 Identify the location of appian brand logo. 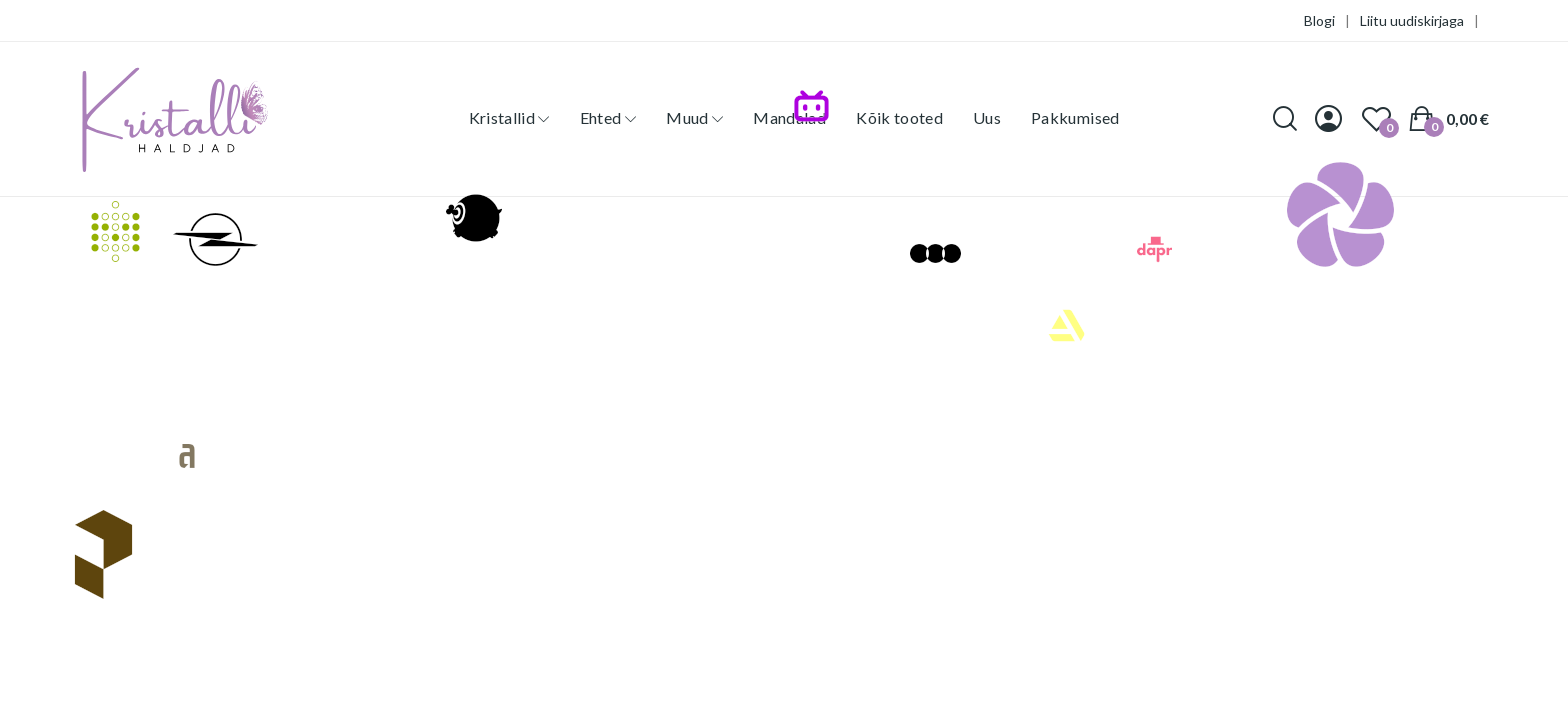
(187, 456).